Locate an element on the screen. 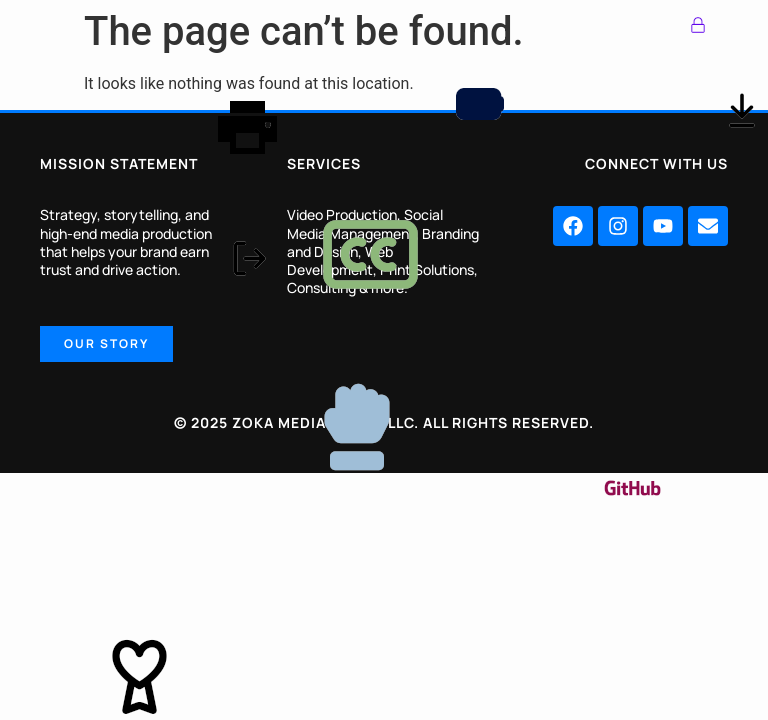  view sponsor tiers and levels is located at coordinates (139, 674).